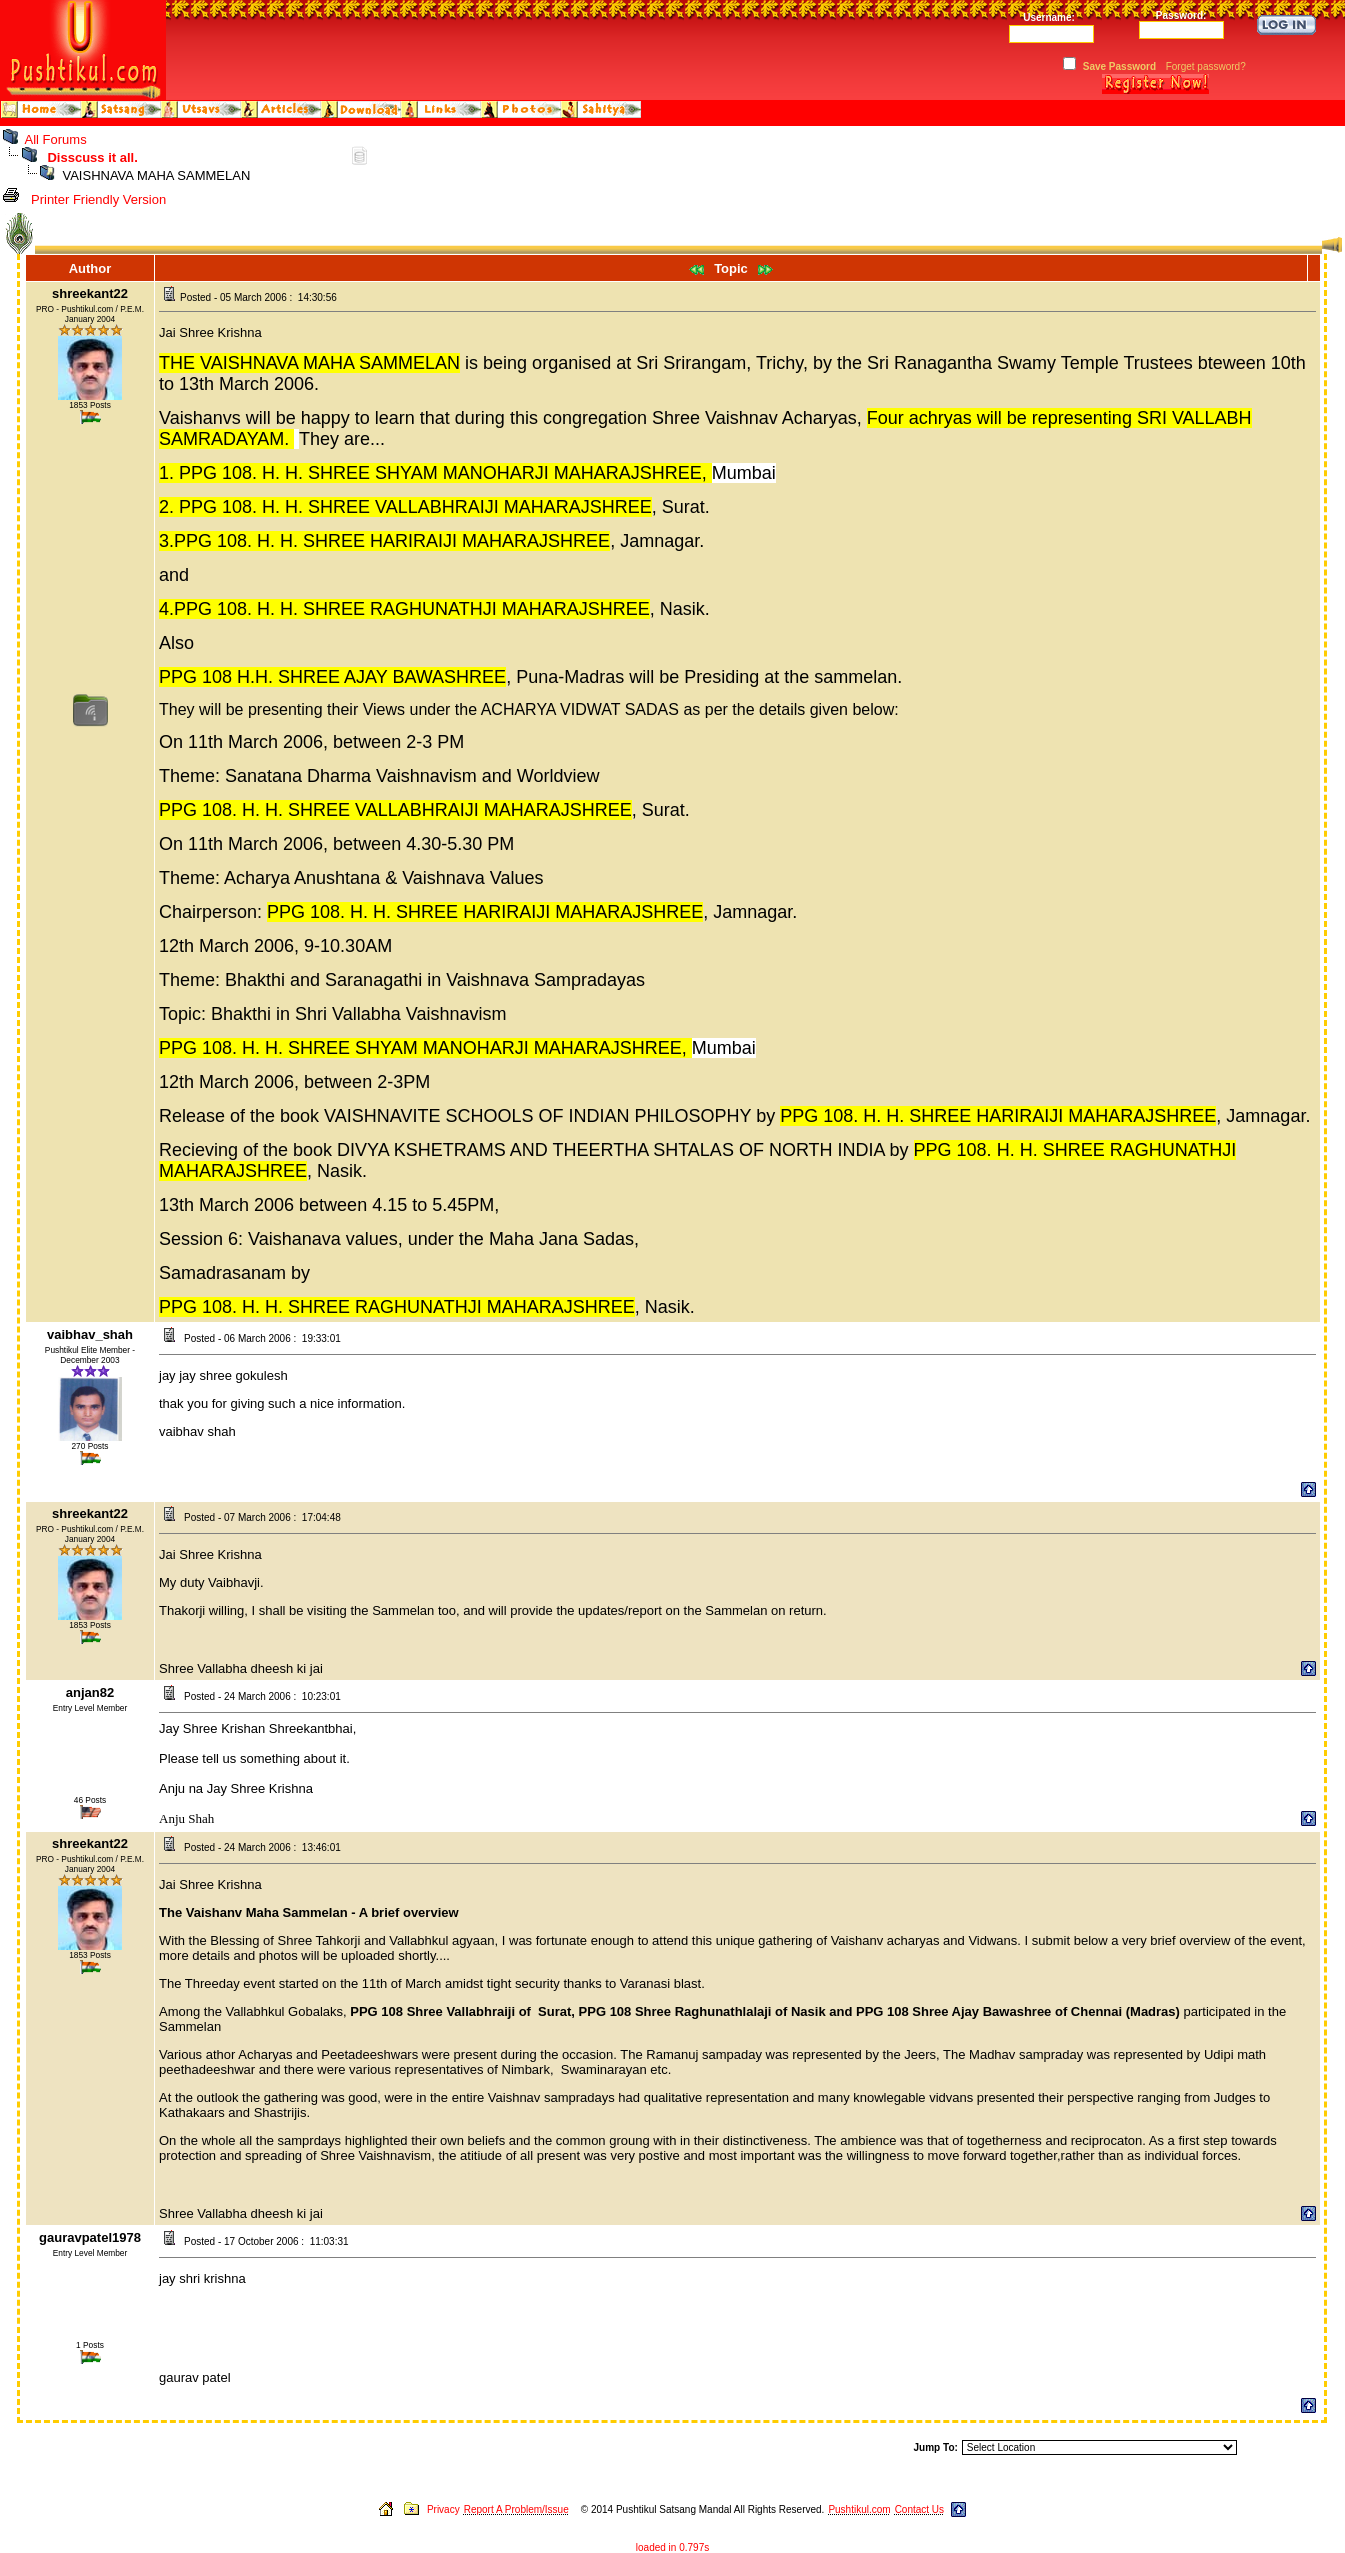  Describe the element at coordinates (359, 155) in the screenshot. I see `open an sql database file` at that location.